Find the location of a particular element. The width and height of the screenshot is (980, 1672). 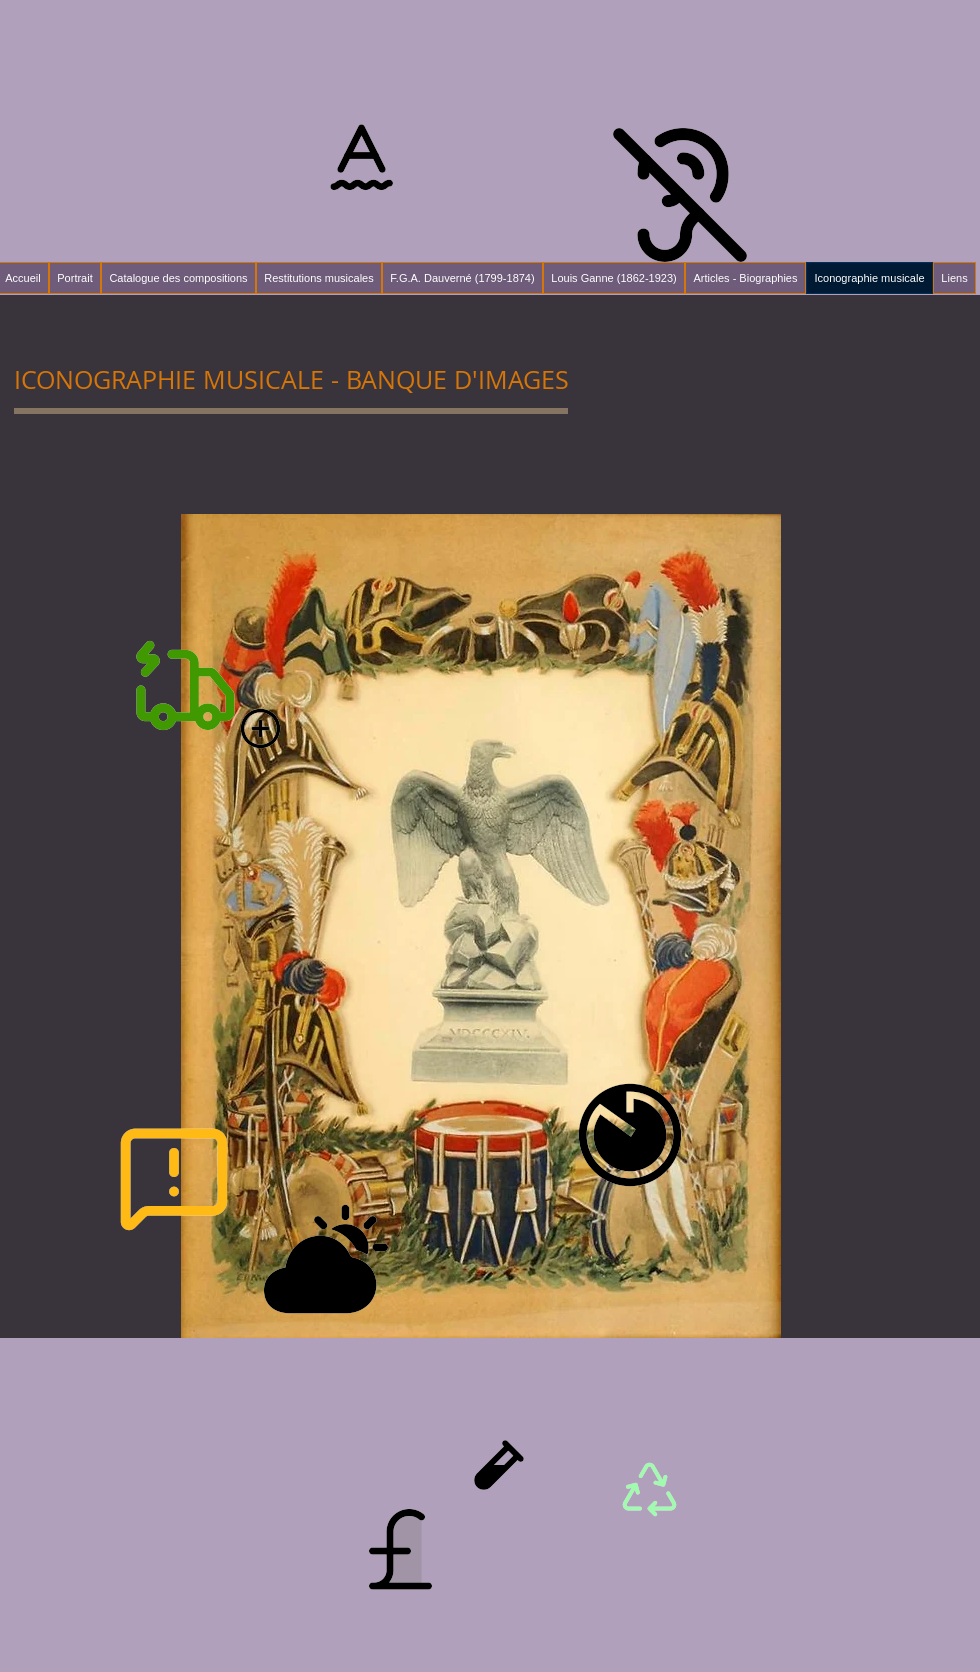

select electric vehicle delivery option is located at coordinates (185, 685).